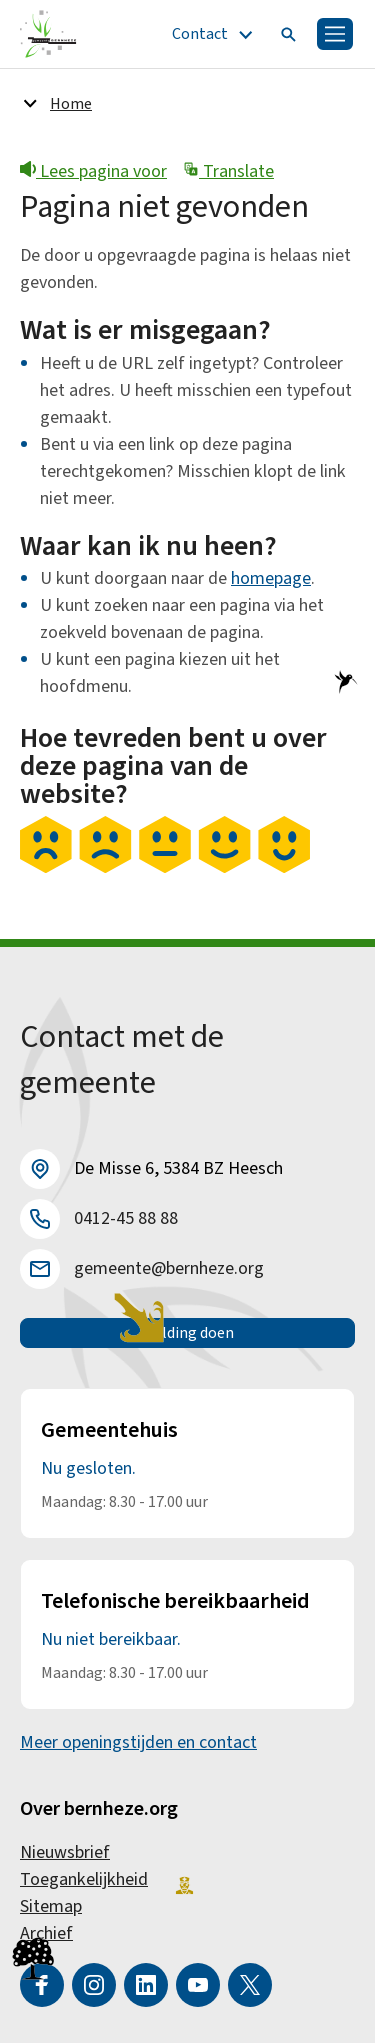  I want to click on activate dragon breath ability, so click(139, 1318).